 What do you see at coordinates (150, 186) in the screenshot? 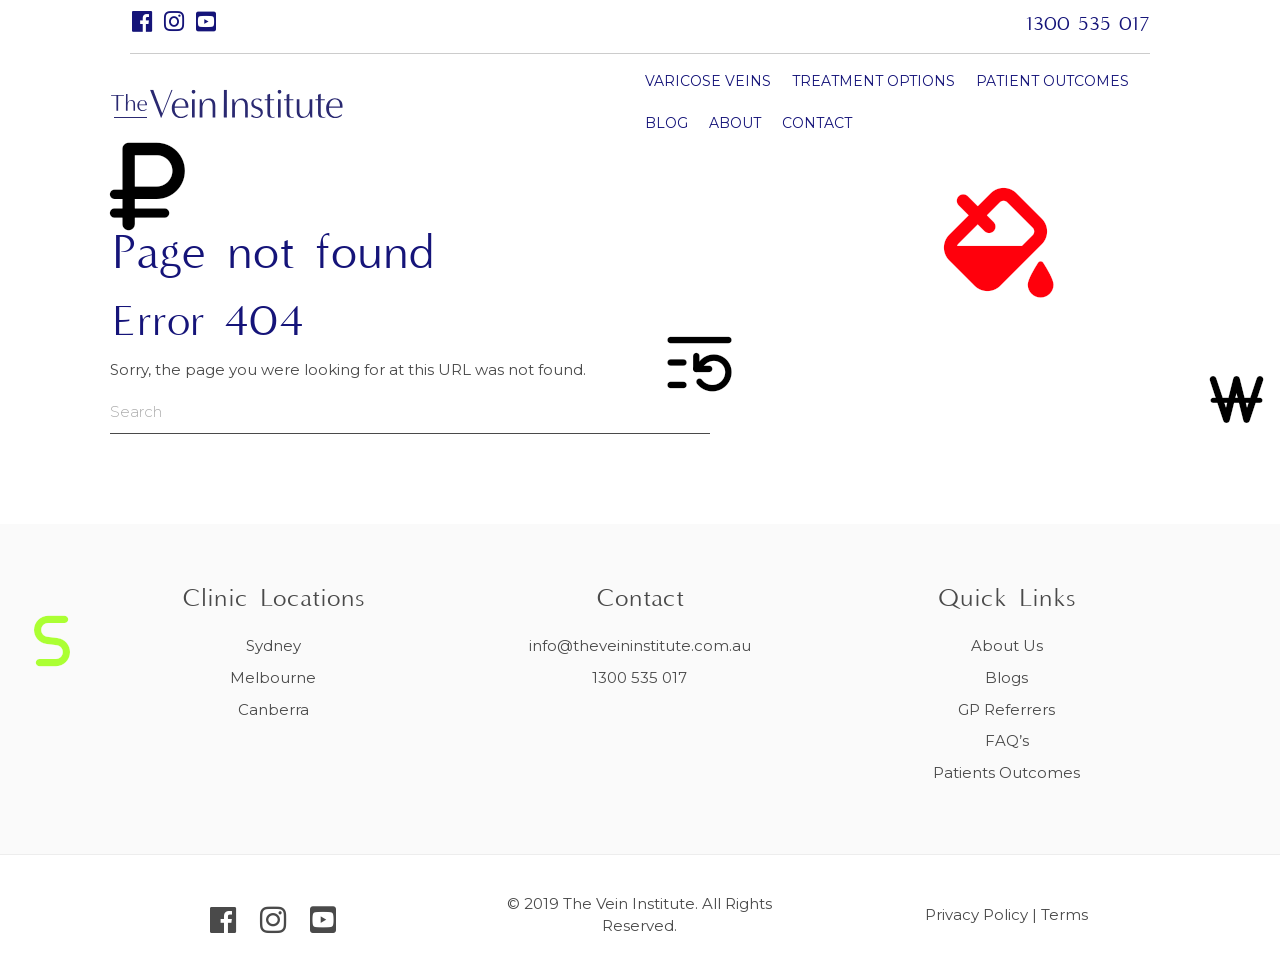
I see `indicates Russian ruble currency` at bounding box center [150, 186].